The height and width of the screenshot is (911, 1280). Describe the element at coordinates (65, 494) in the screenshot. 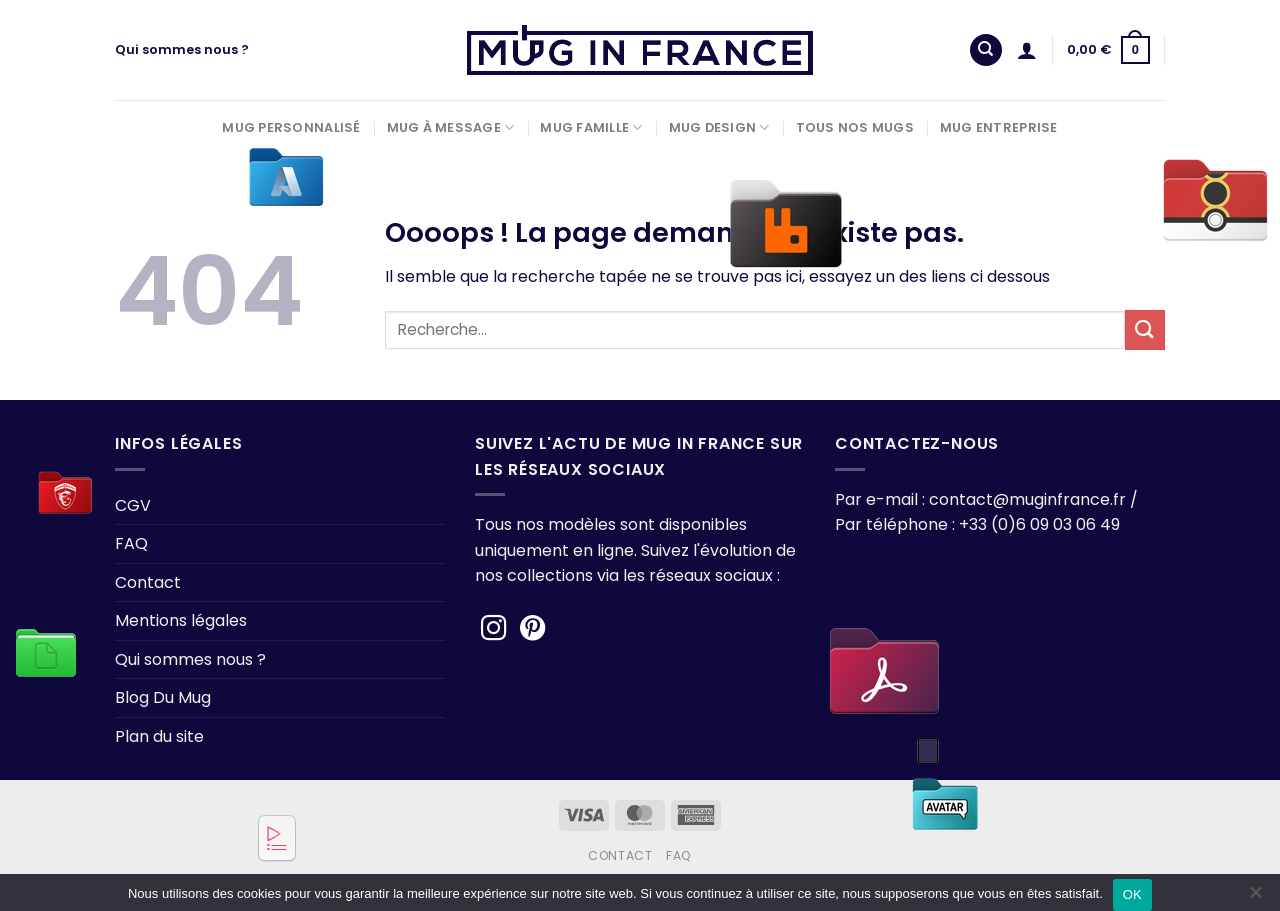

I see `open folder containing MSI software or drivers` at that location.